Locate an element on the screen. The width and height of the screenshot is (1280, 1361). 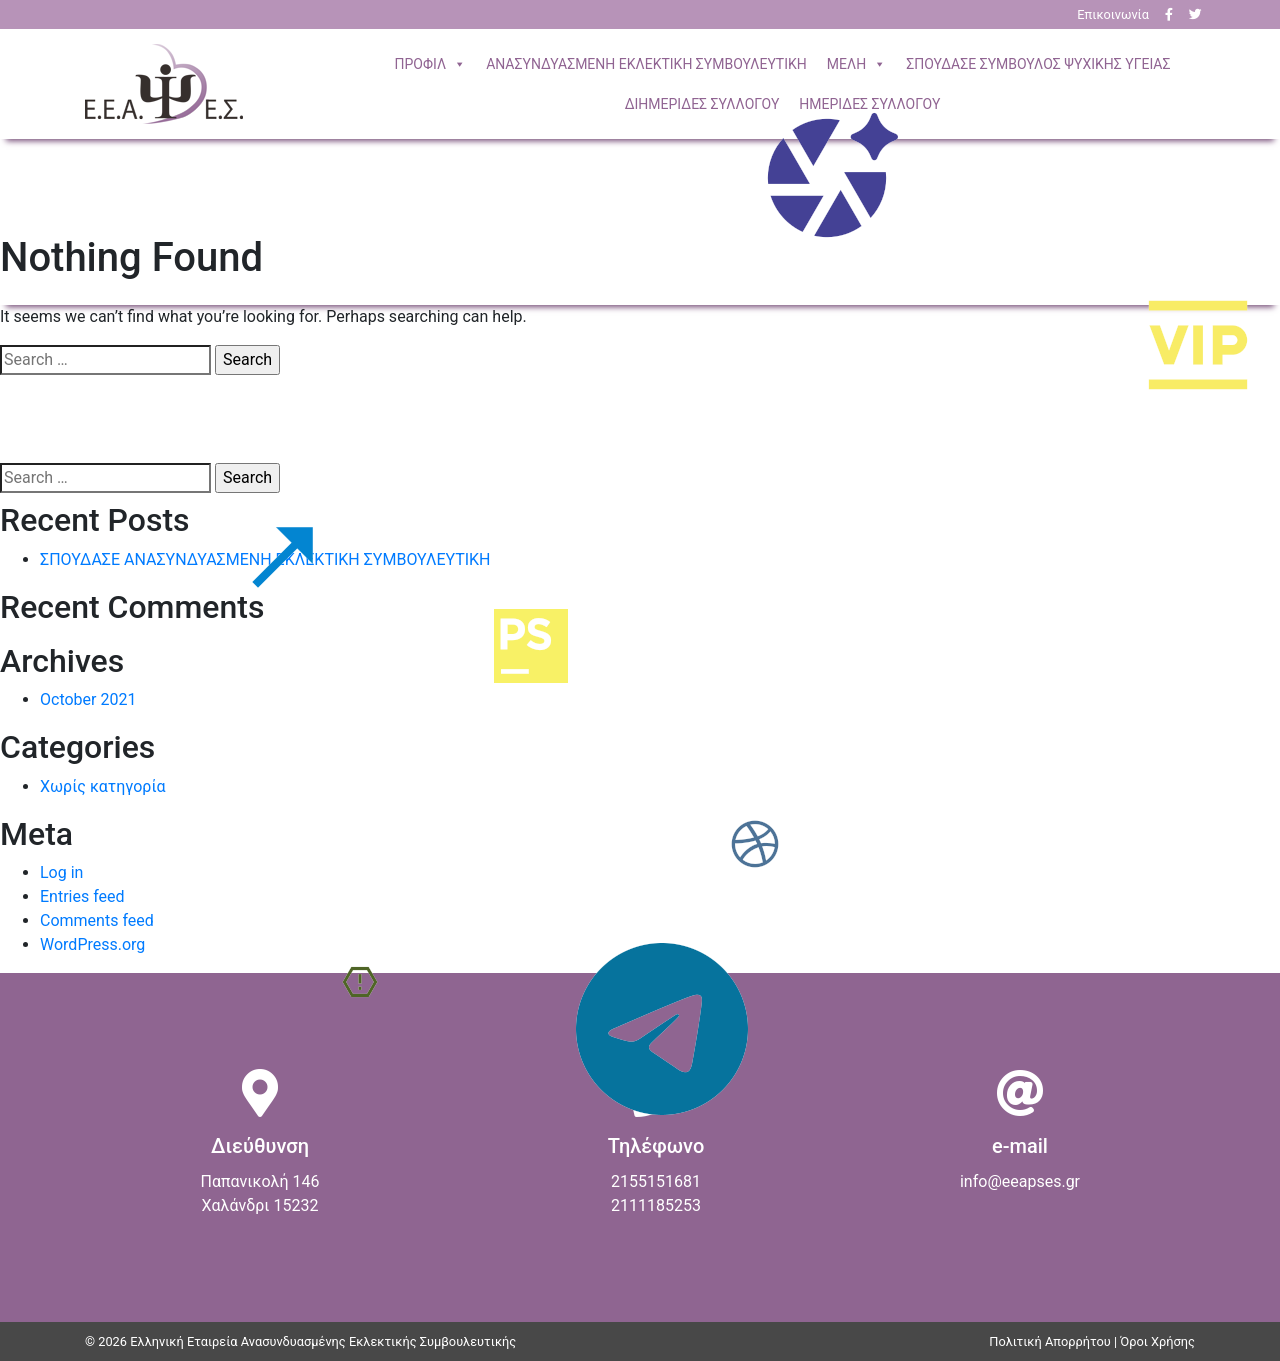
open link in new tab or external window is located at coordinates (284, 556).